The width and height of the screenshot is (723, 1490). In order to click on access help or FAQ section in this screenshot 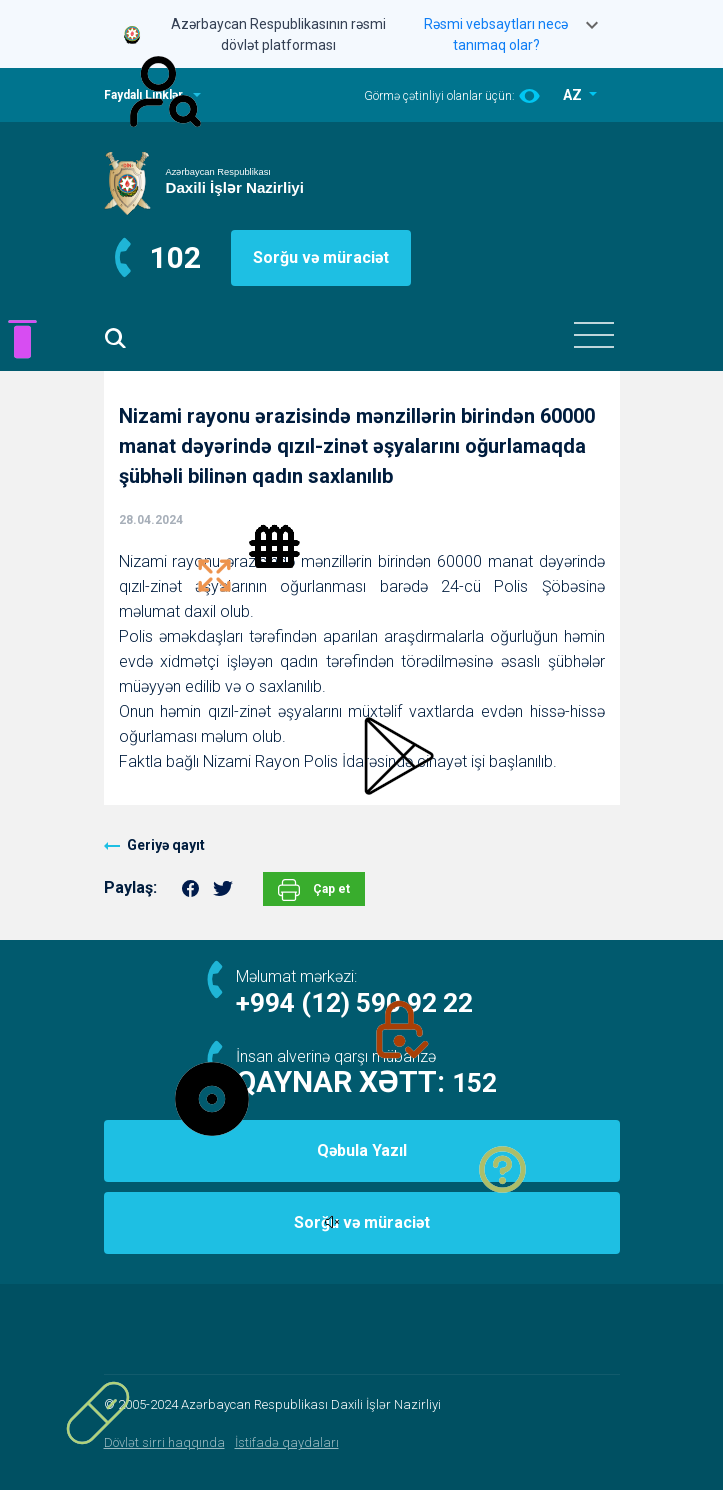, I will do `click(502, 1169)`.